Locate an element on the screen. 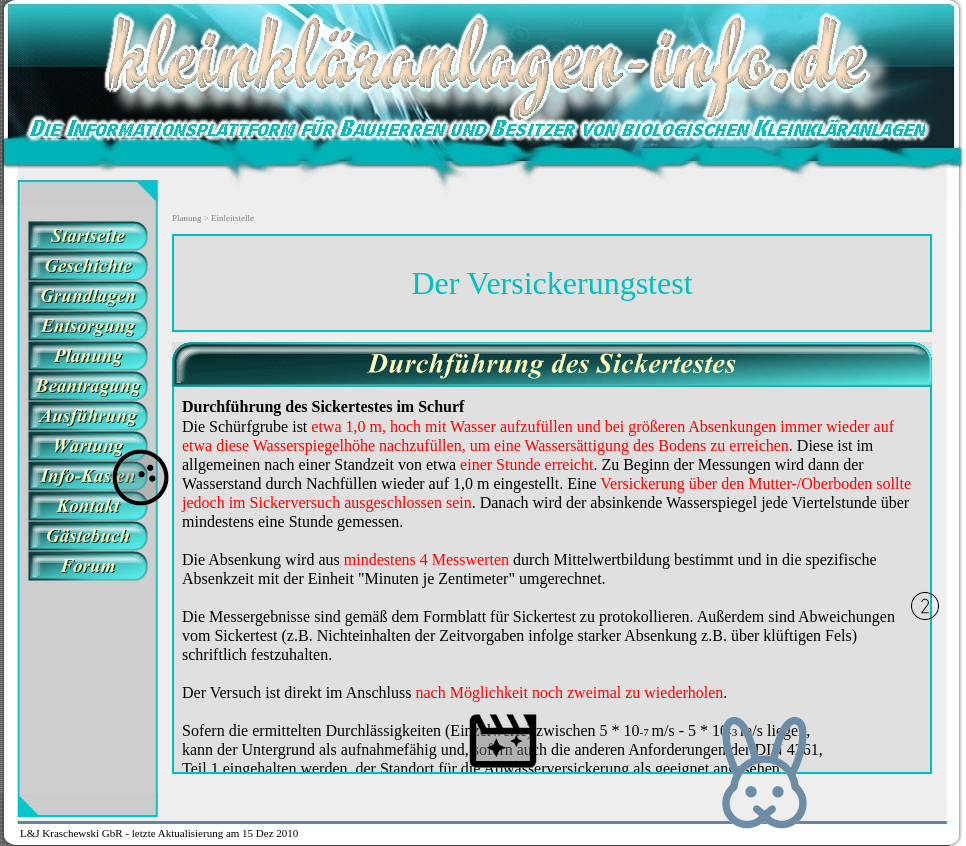 This screenshot has height=846, width=966. access bowling or sports games is located at coordinates (140, 477).